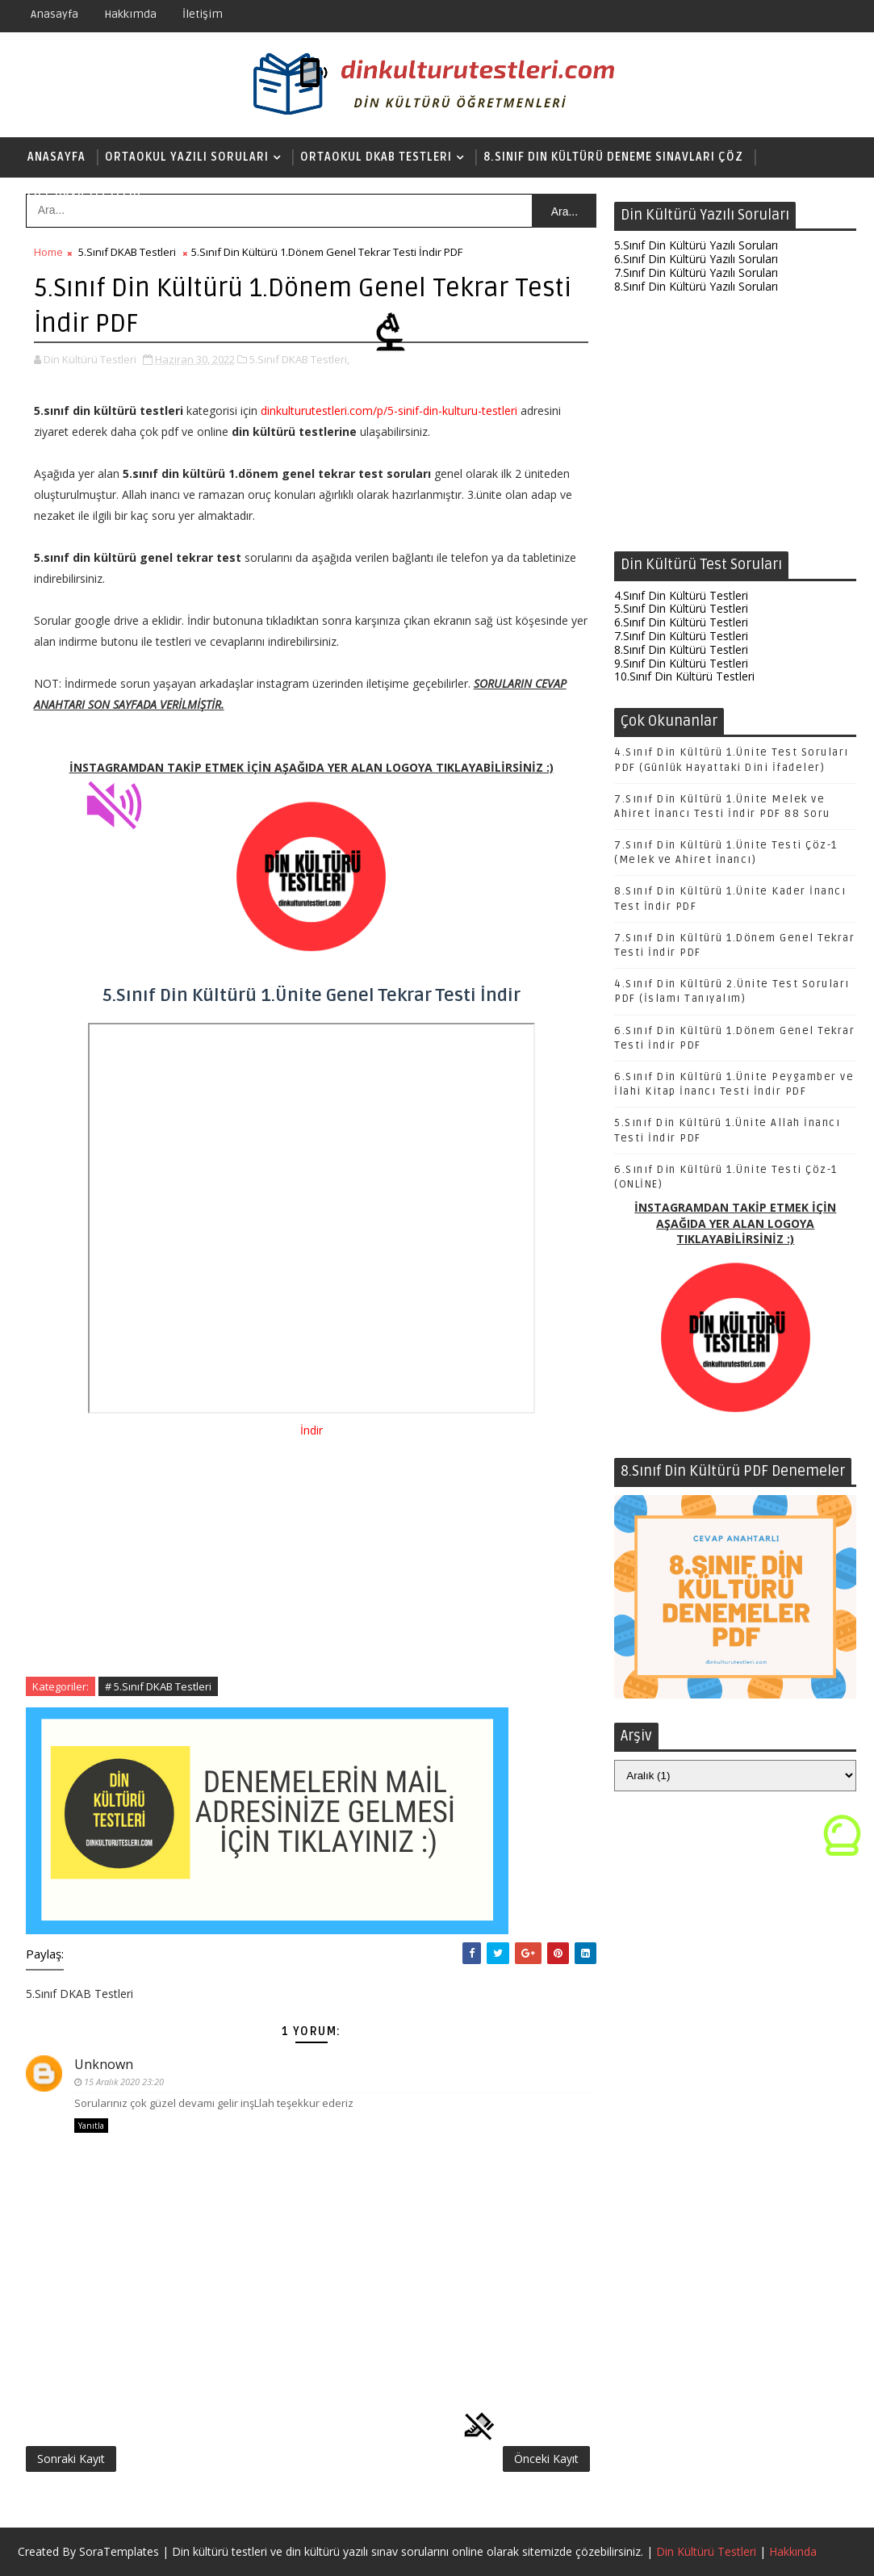  Describe the element at coordinates (842, 1835) in the screenshot. I see `access fortune or prediction features` at that location.